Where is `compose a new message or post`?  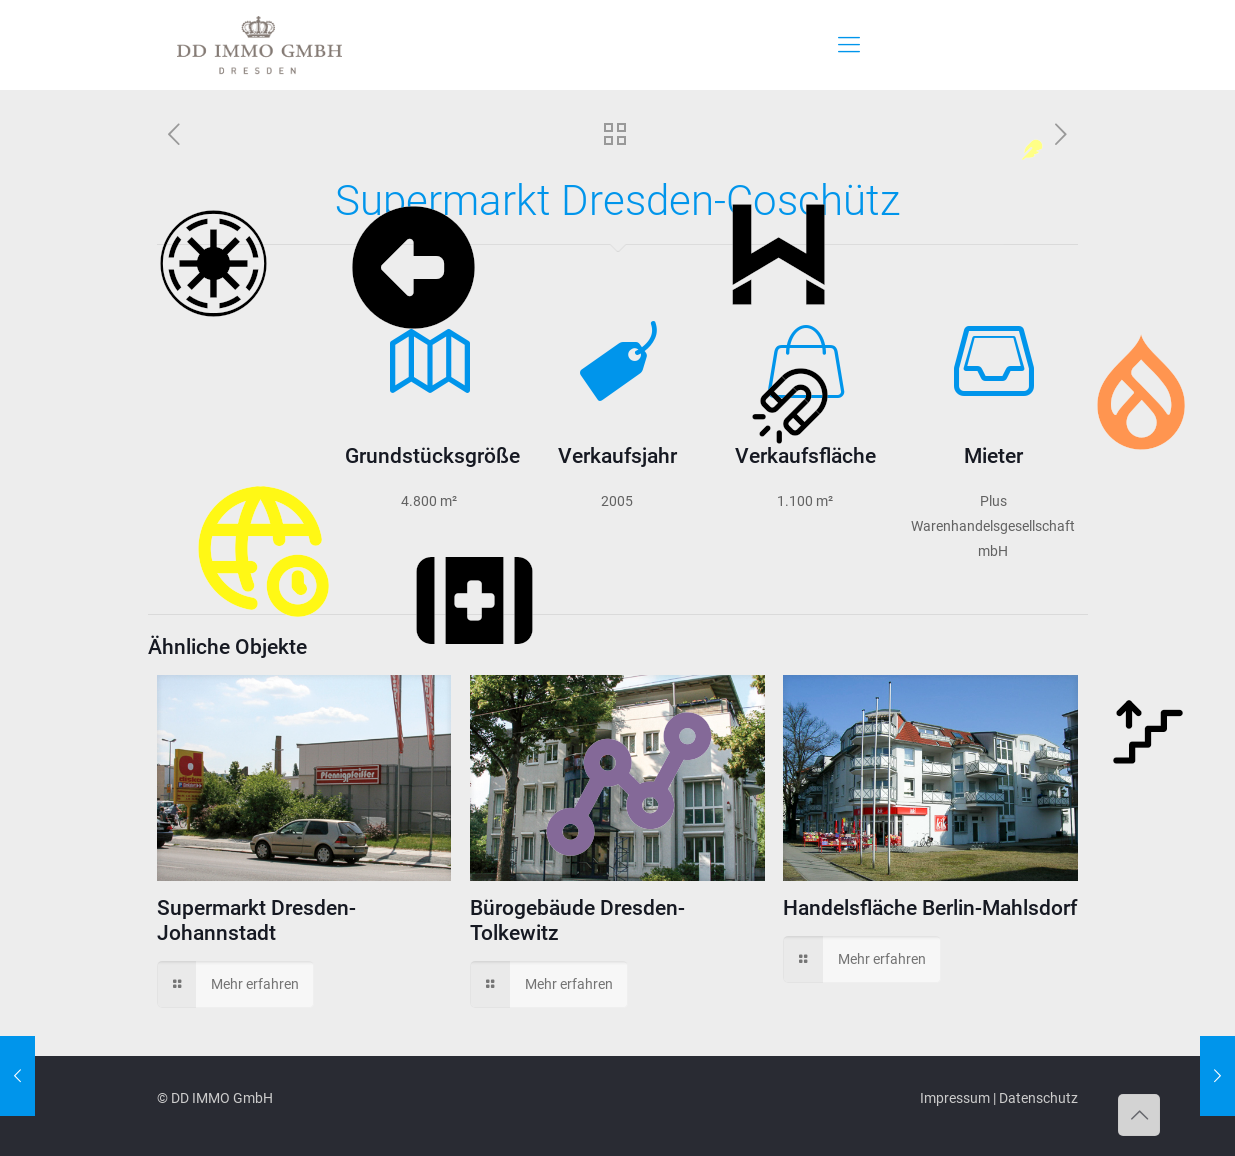 compose a new message or post is located at coordinates (1032, 150).